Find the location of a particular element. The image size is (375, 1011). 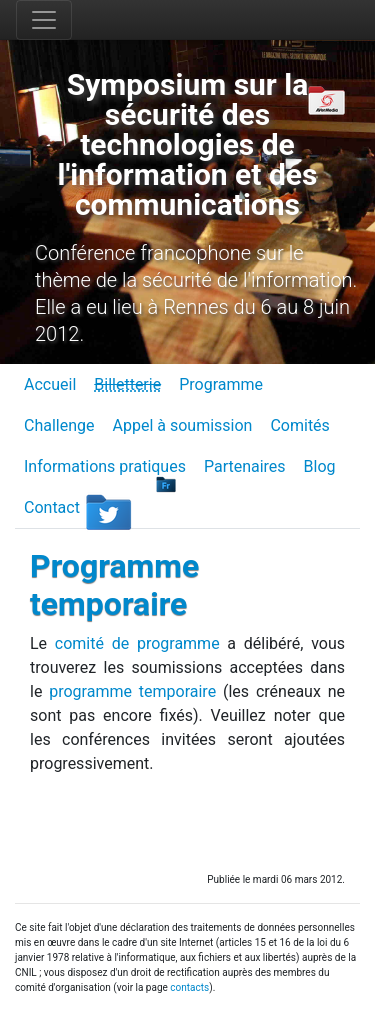

open adobe fresco project folder is located at coordinates (166, 485).